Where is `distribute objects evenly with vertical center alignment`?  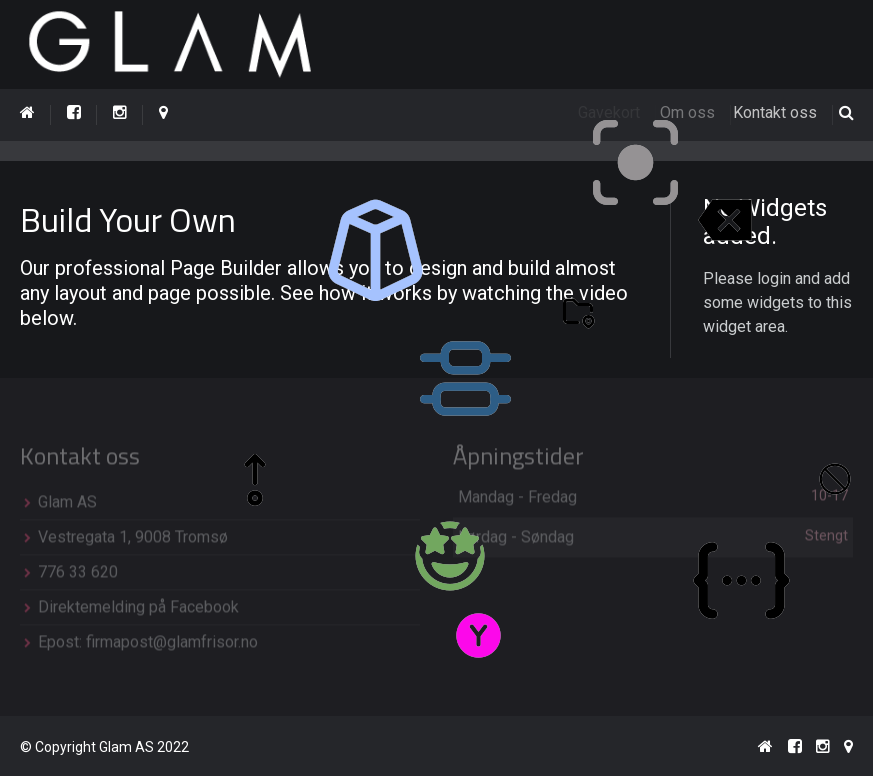 distribute objects evenly with vertical center alignment is located at coordinates (465, 378).